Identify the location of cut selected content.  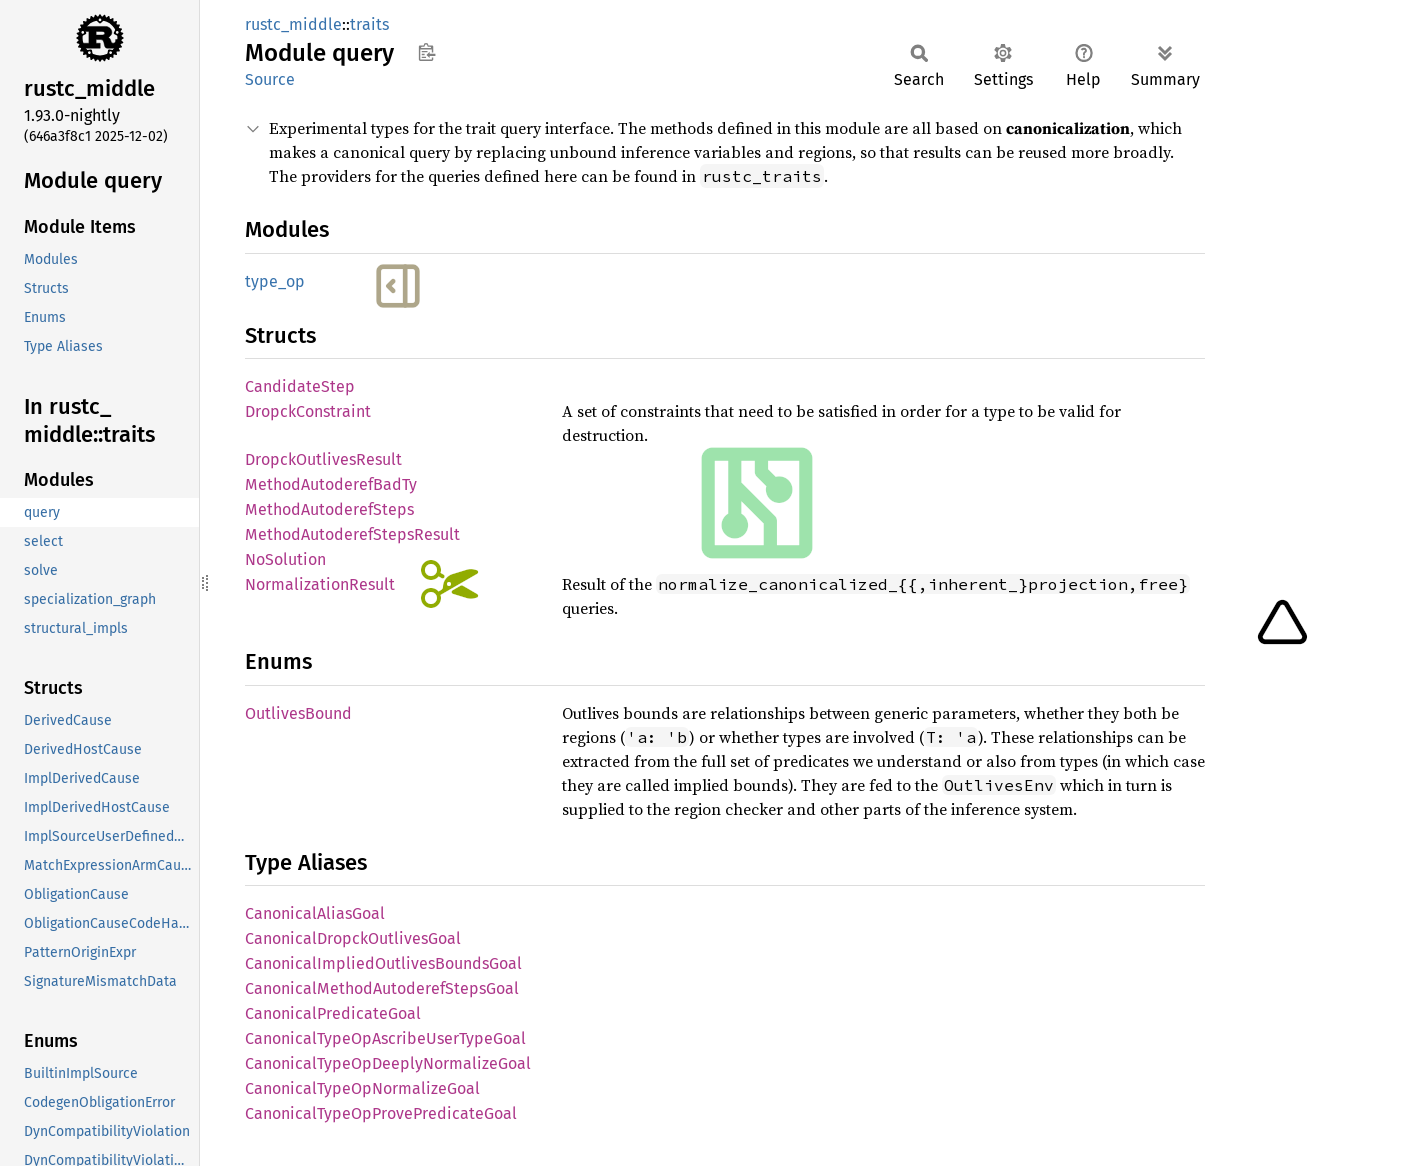
(449, 584).